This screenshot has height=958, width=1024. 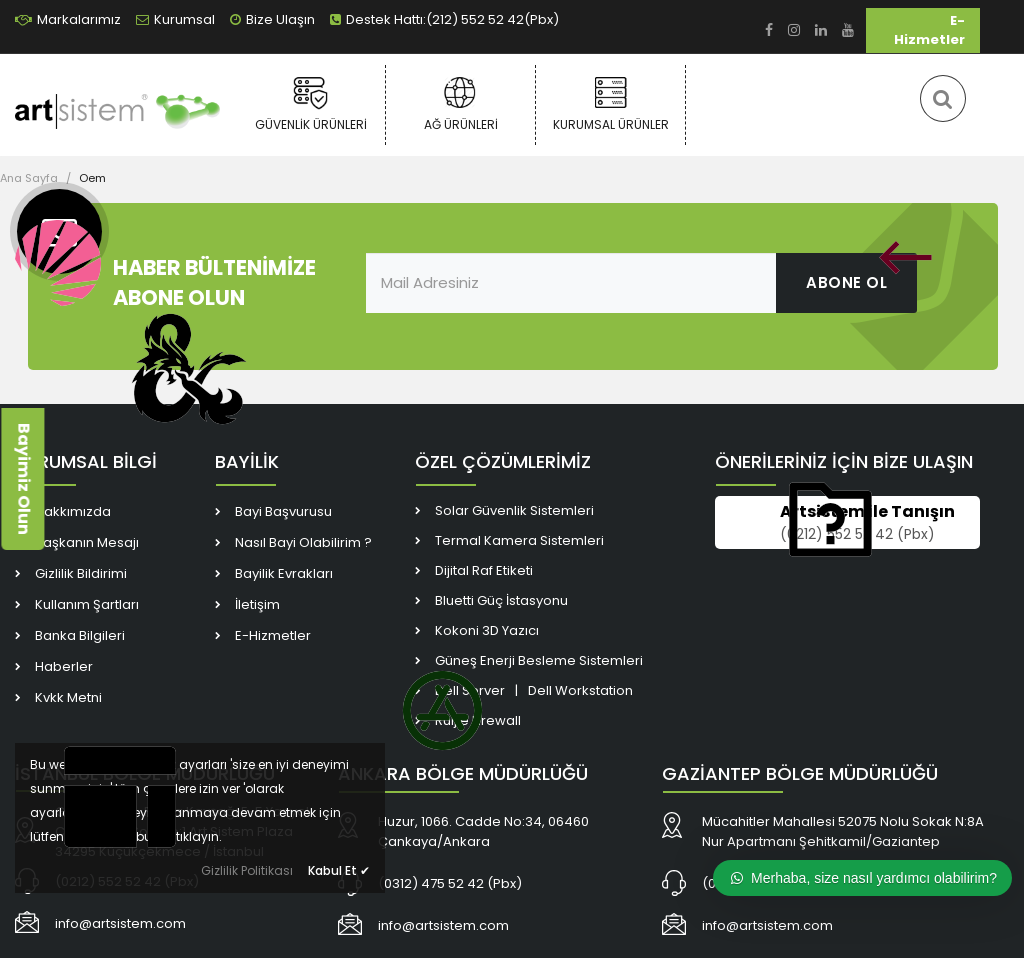 I want to click on Dungeons & Dragons logo, so click(x=189, y=369).